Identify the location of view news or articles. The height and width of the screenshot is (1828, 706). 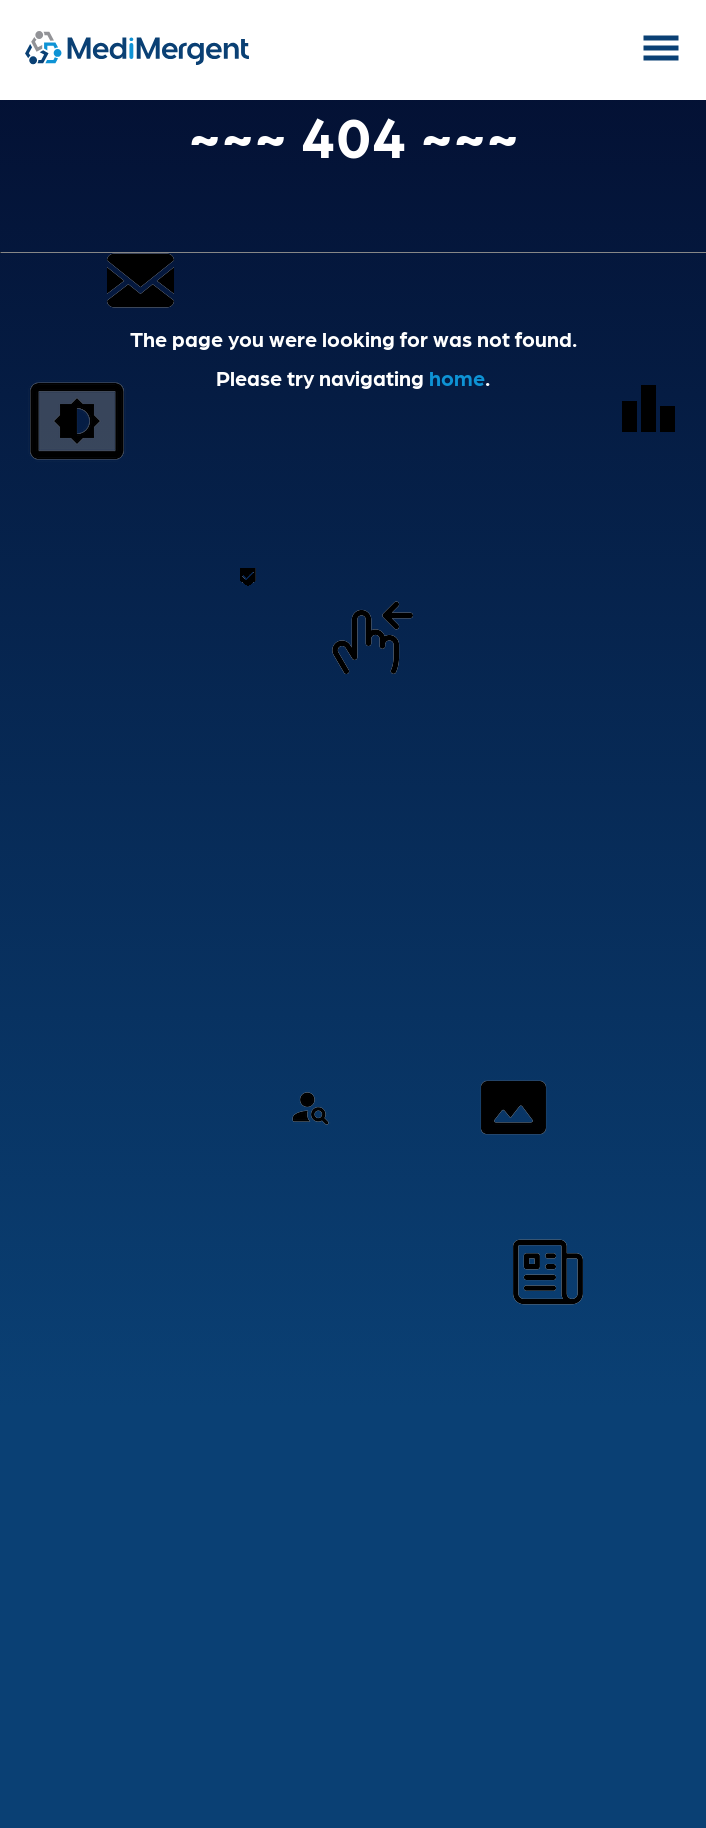
(548, 1272).